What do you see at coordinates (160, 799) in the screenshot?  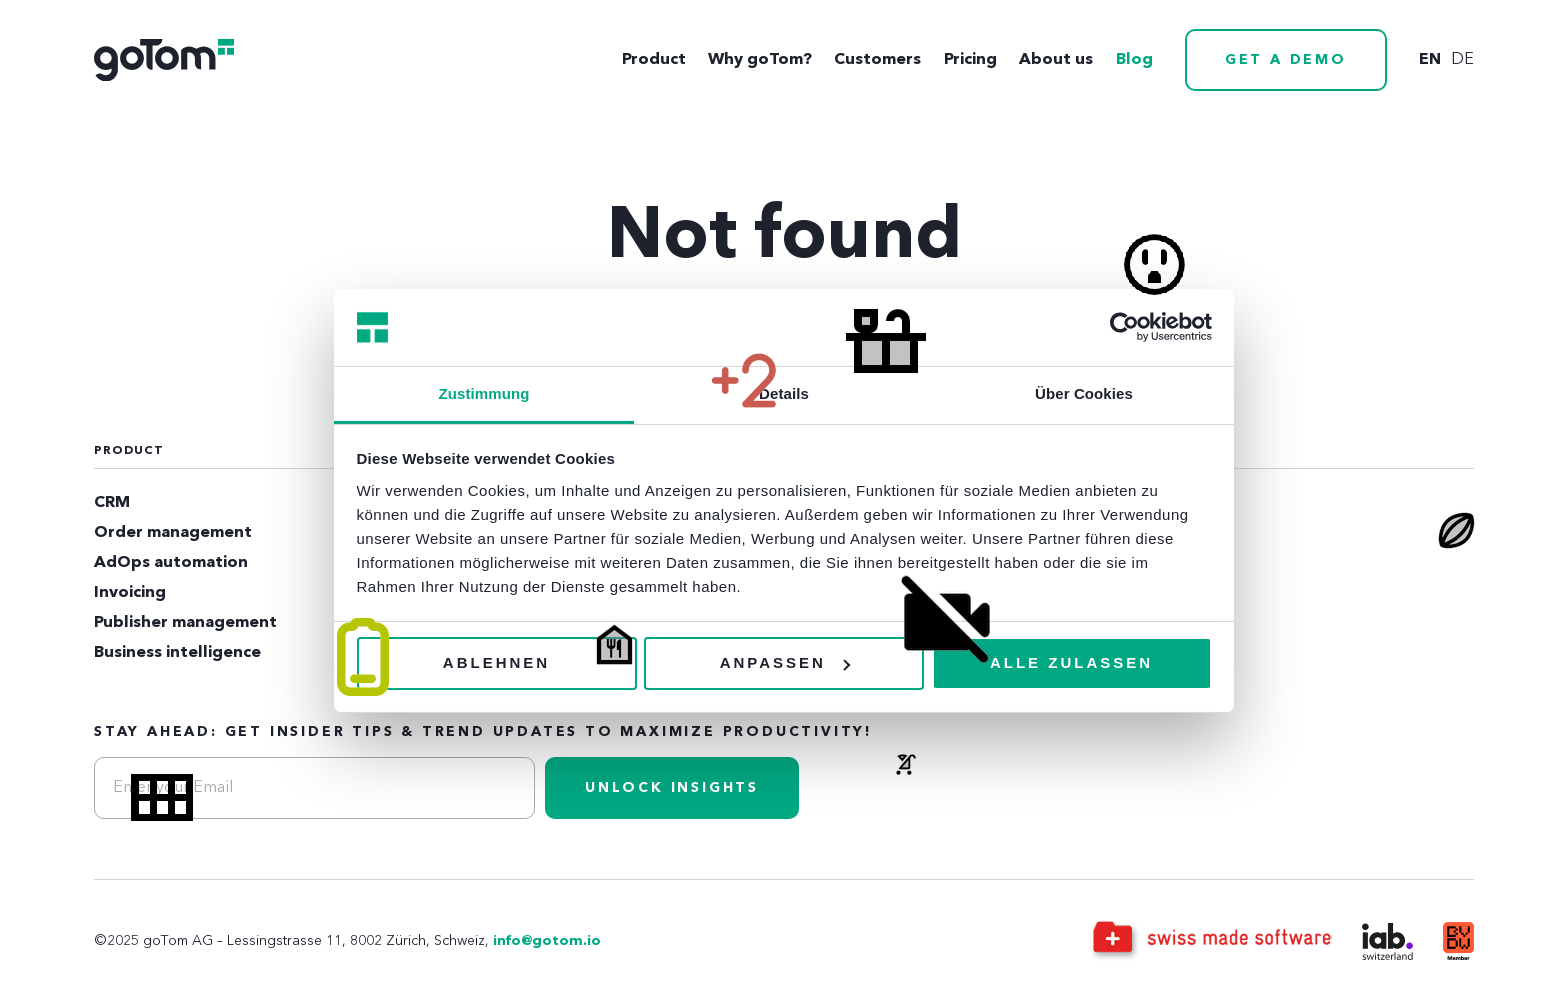 I see `switch to grid view` at bounding box center [160, 799].